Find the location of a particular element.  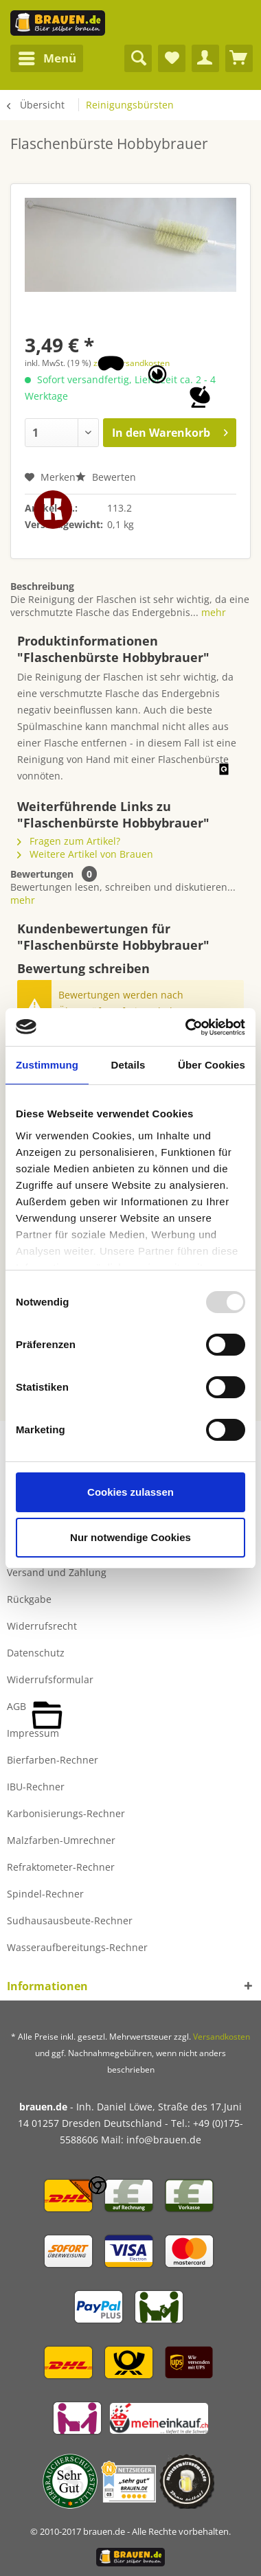

indicates task progress at approximately 70% complete is located at coordinates (157, 374).